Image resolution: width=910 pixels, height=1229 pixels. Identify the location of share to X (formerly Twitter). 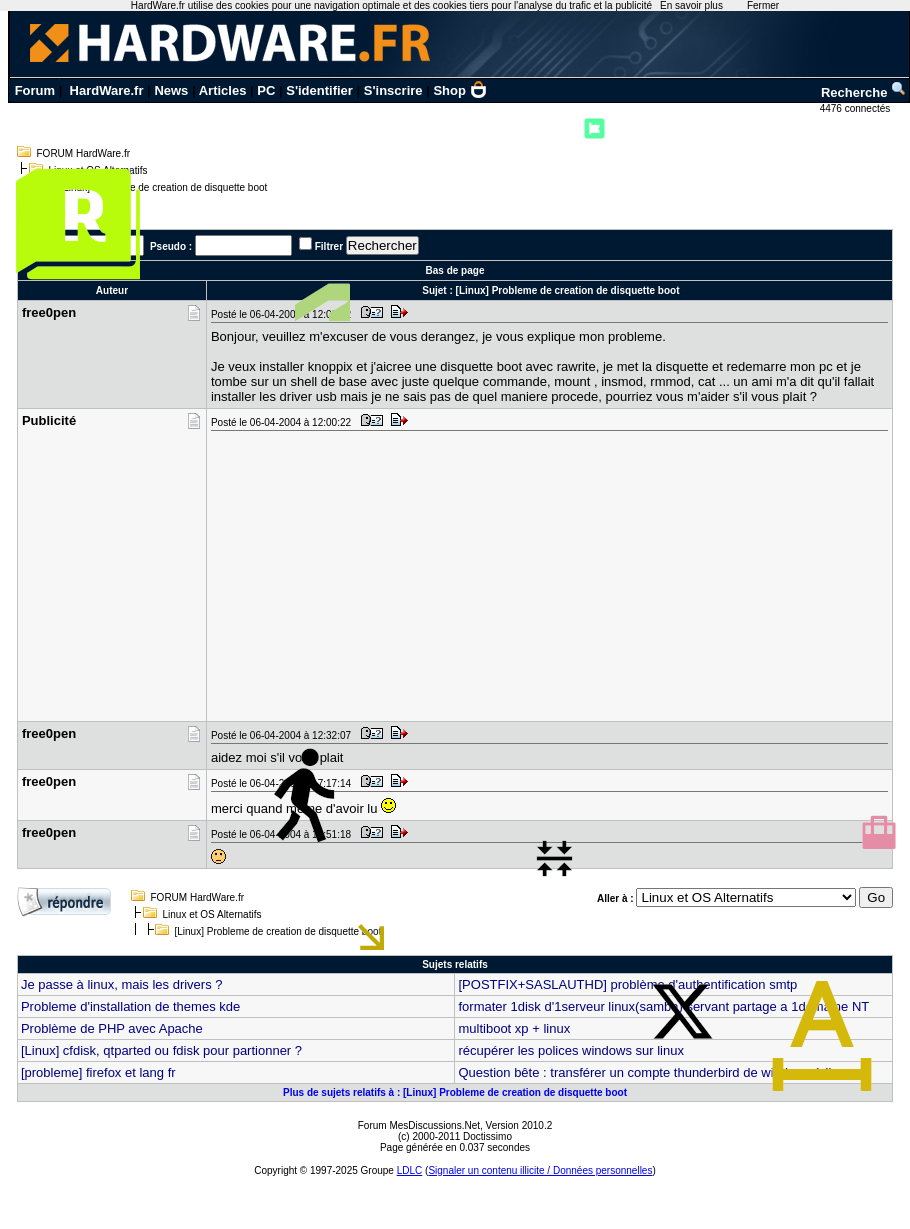
(682, 1011).